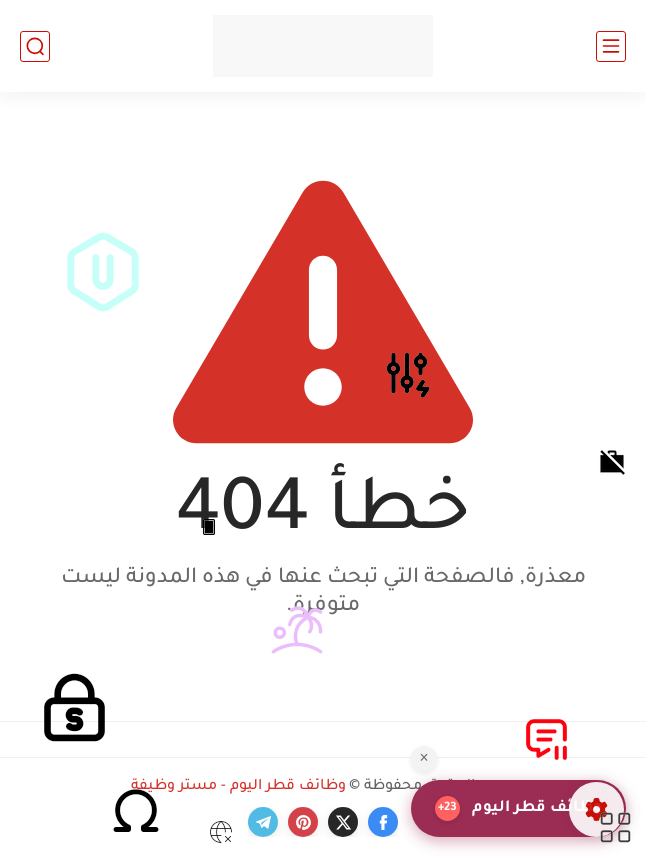 This screenshot has height=857, width=646. What do you see at coordinates (612, 462) in the screenshot?
I see `indicates work mode is disabled` at bounding box center [612, 462].